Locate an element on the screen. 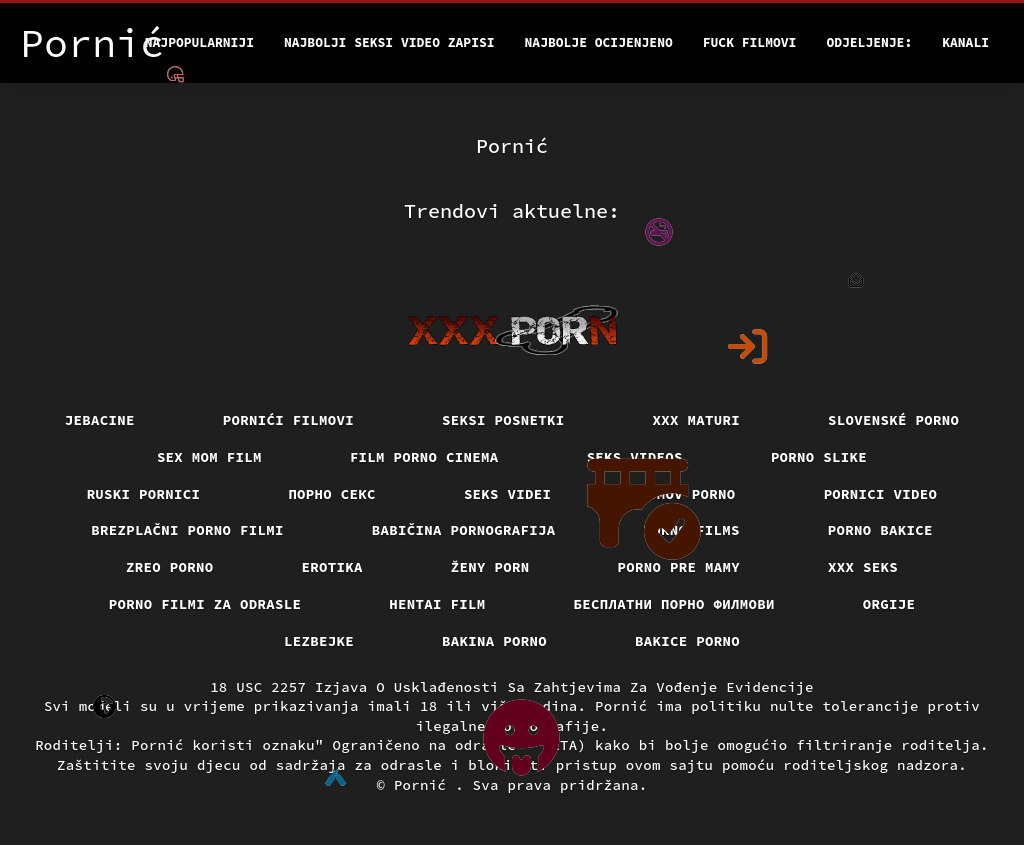  select africa region or language is located at coordinates (104, 706).